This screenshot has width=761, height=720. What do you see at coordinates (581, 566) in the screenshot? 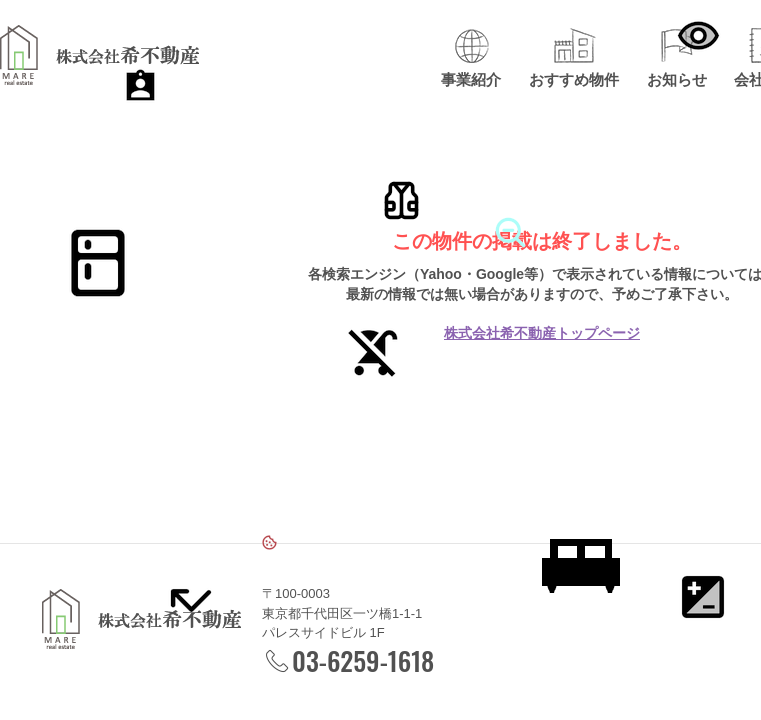
I see `view bedroom or sleeping accommodations` at bounding box center [581, 566].